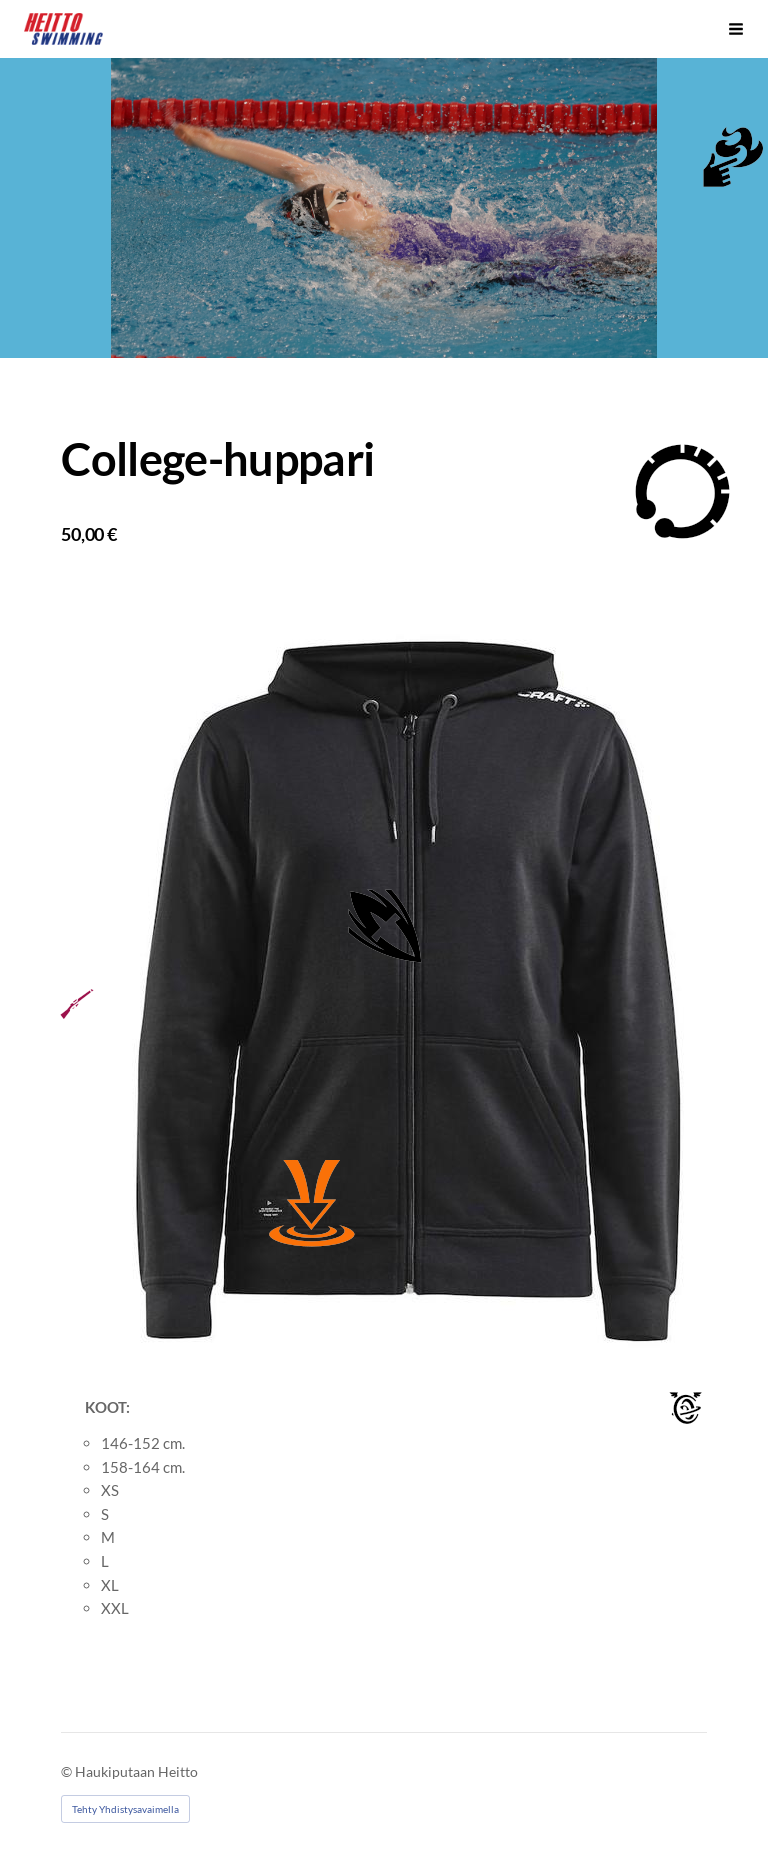 This screenshot has height=1871, width=768. I want to click on view performance or speed metrics, so click(682, 491).